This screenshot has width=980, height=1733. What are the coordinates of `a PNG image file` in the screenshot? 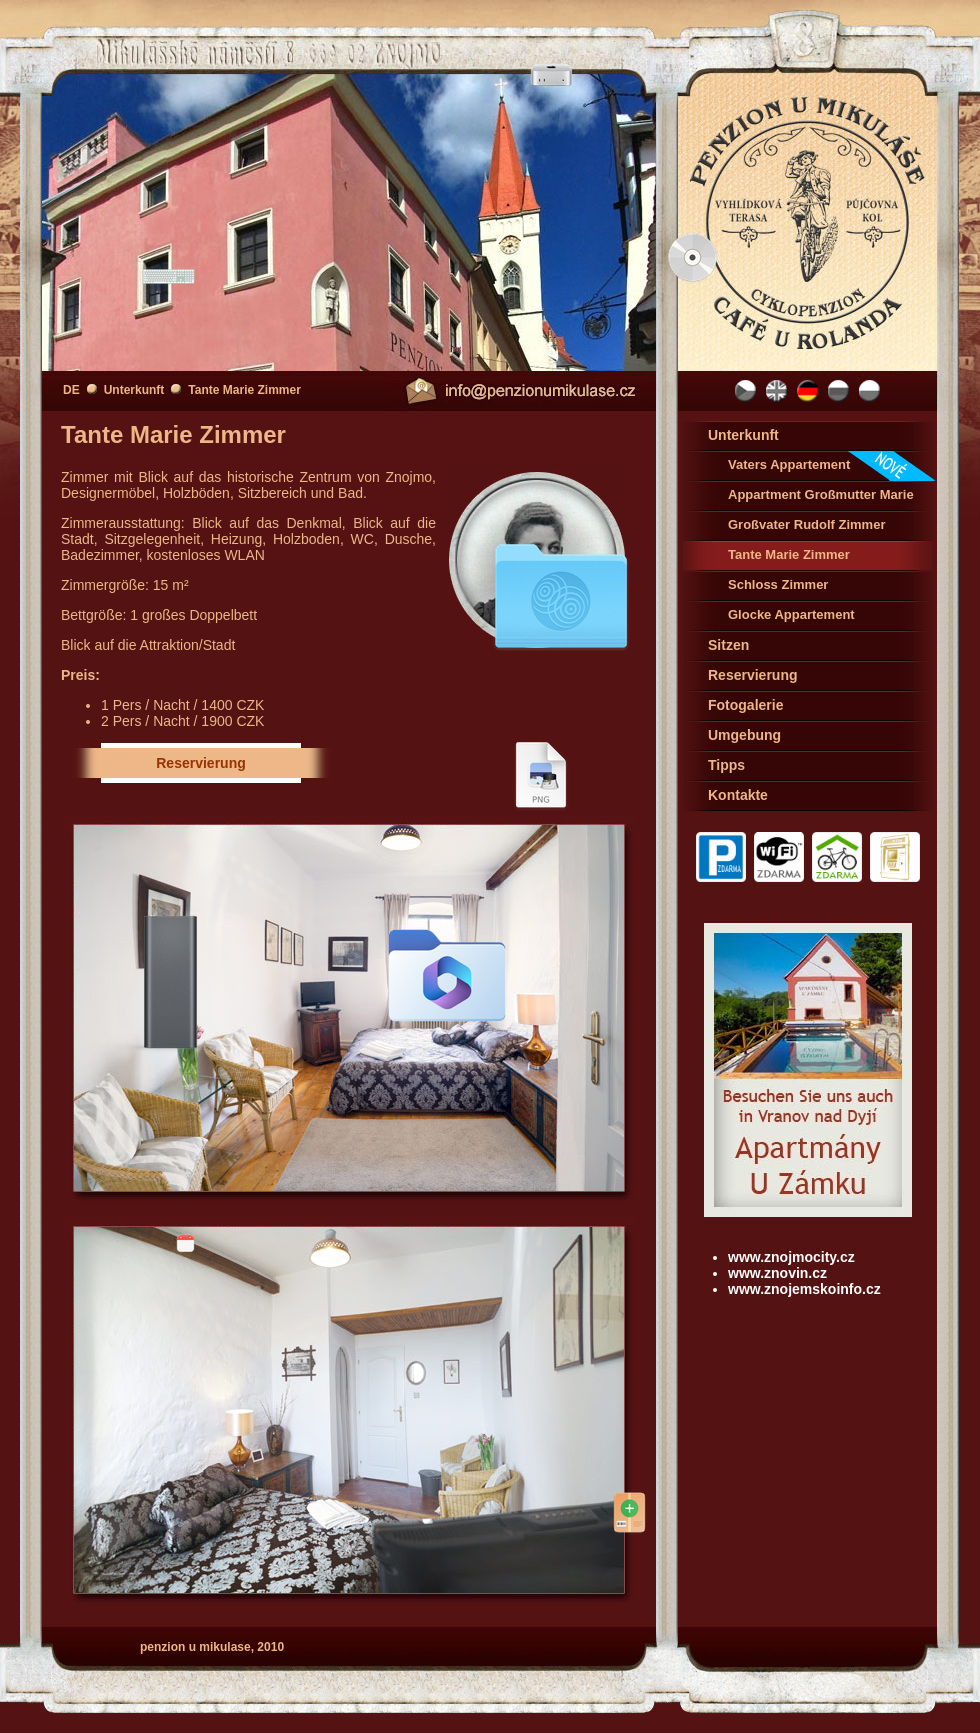 It's located at (541, 776).